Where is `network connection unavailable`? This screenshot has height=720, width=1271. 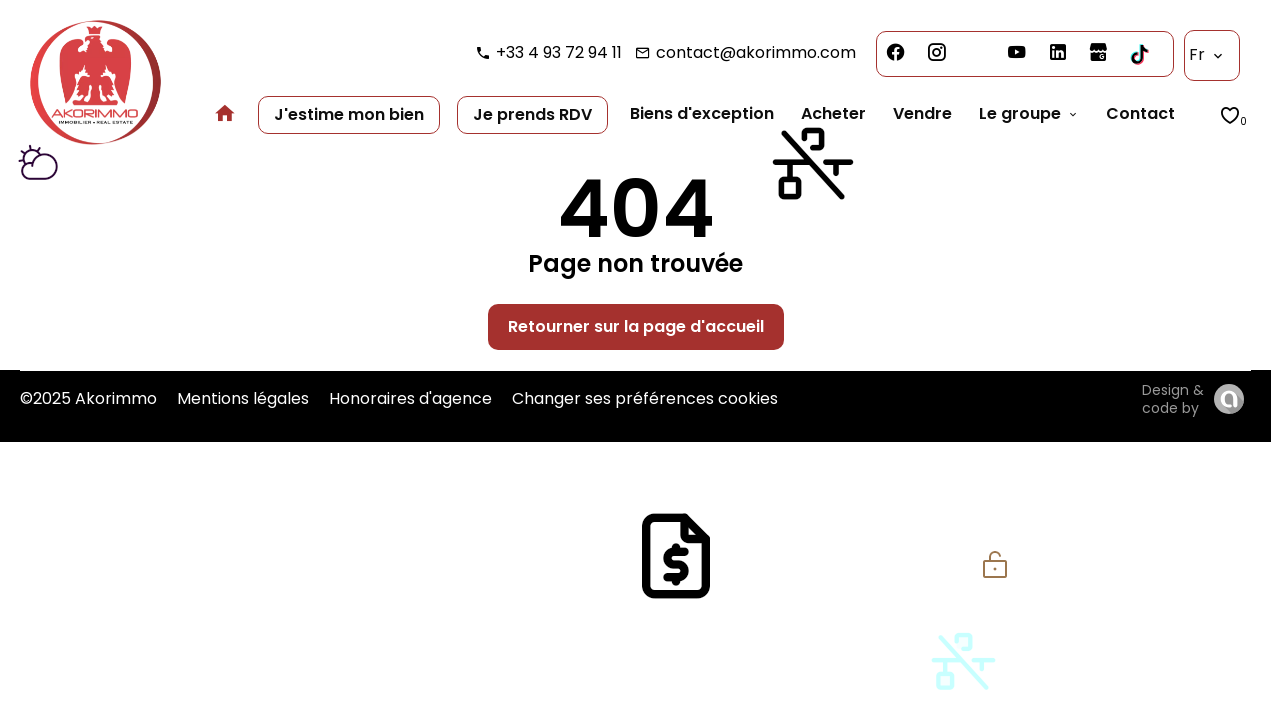 network connection unavailable is located at coordinates (963, 662).